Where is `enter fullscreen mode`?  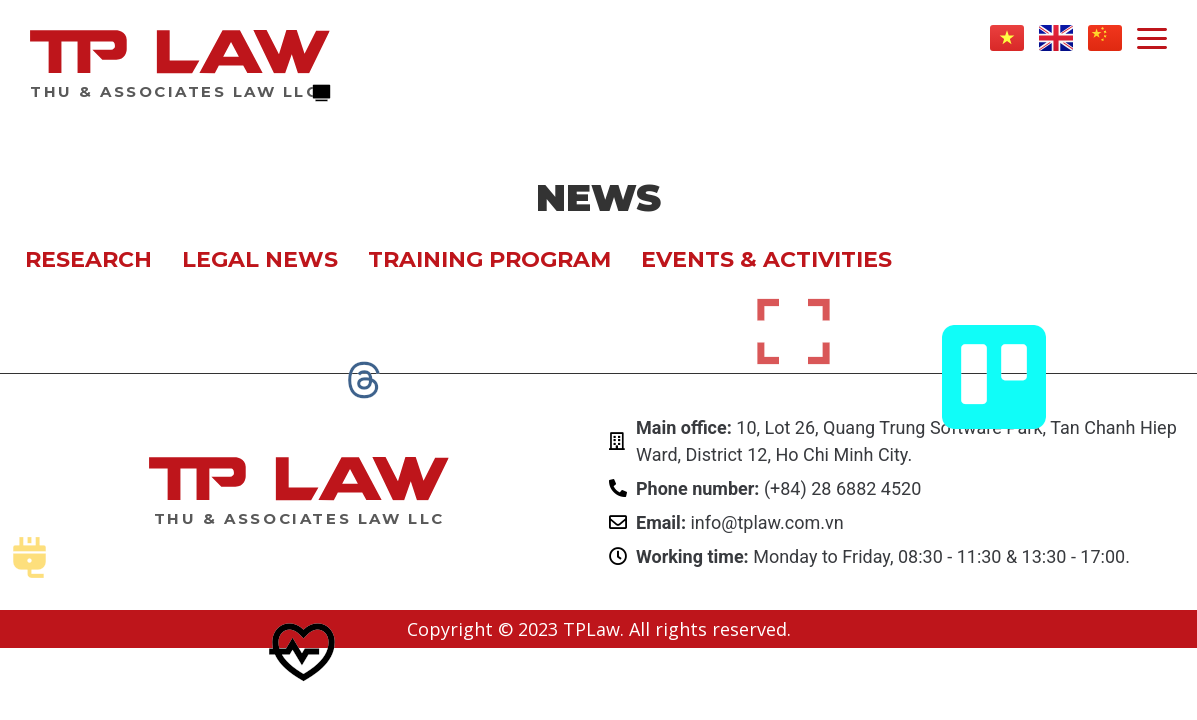
enter fullscreen mode is located at coordinates (793, 331).